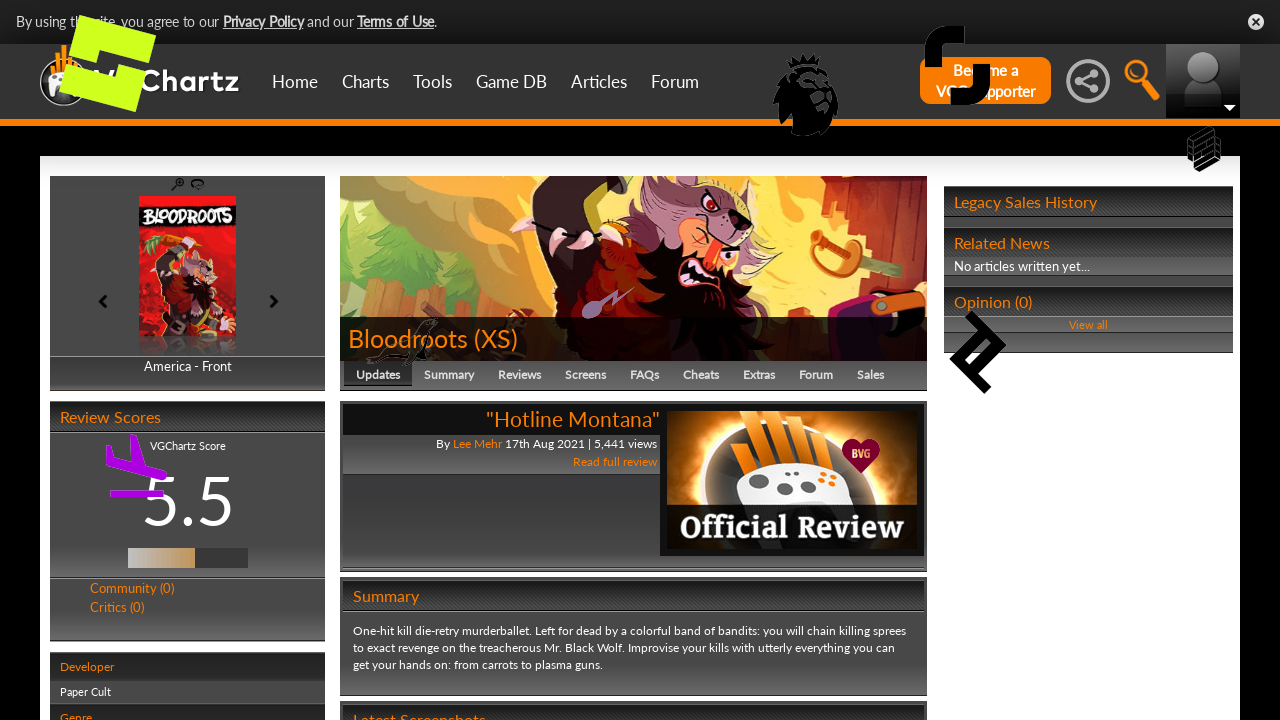 This screenshot has height=720, width=1280. What do you see at coordinates (861, 456) in the screenshot?
I see `BVG (Berlin public transit) app or service` at bounding box center [861, 456].